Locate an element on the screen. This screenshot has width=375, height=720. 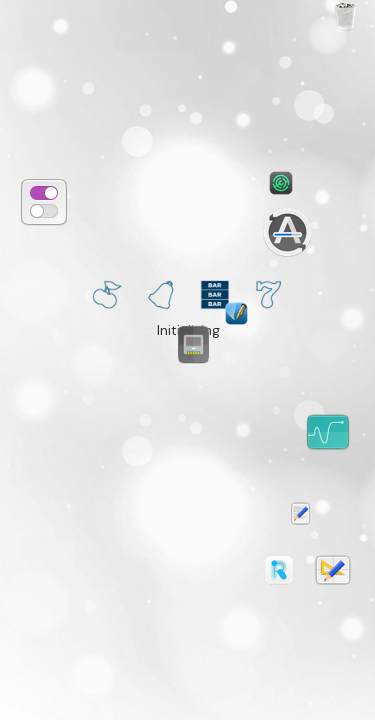
open scribus desktop publishing application is located at coordinates (236, 313).